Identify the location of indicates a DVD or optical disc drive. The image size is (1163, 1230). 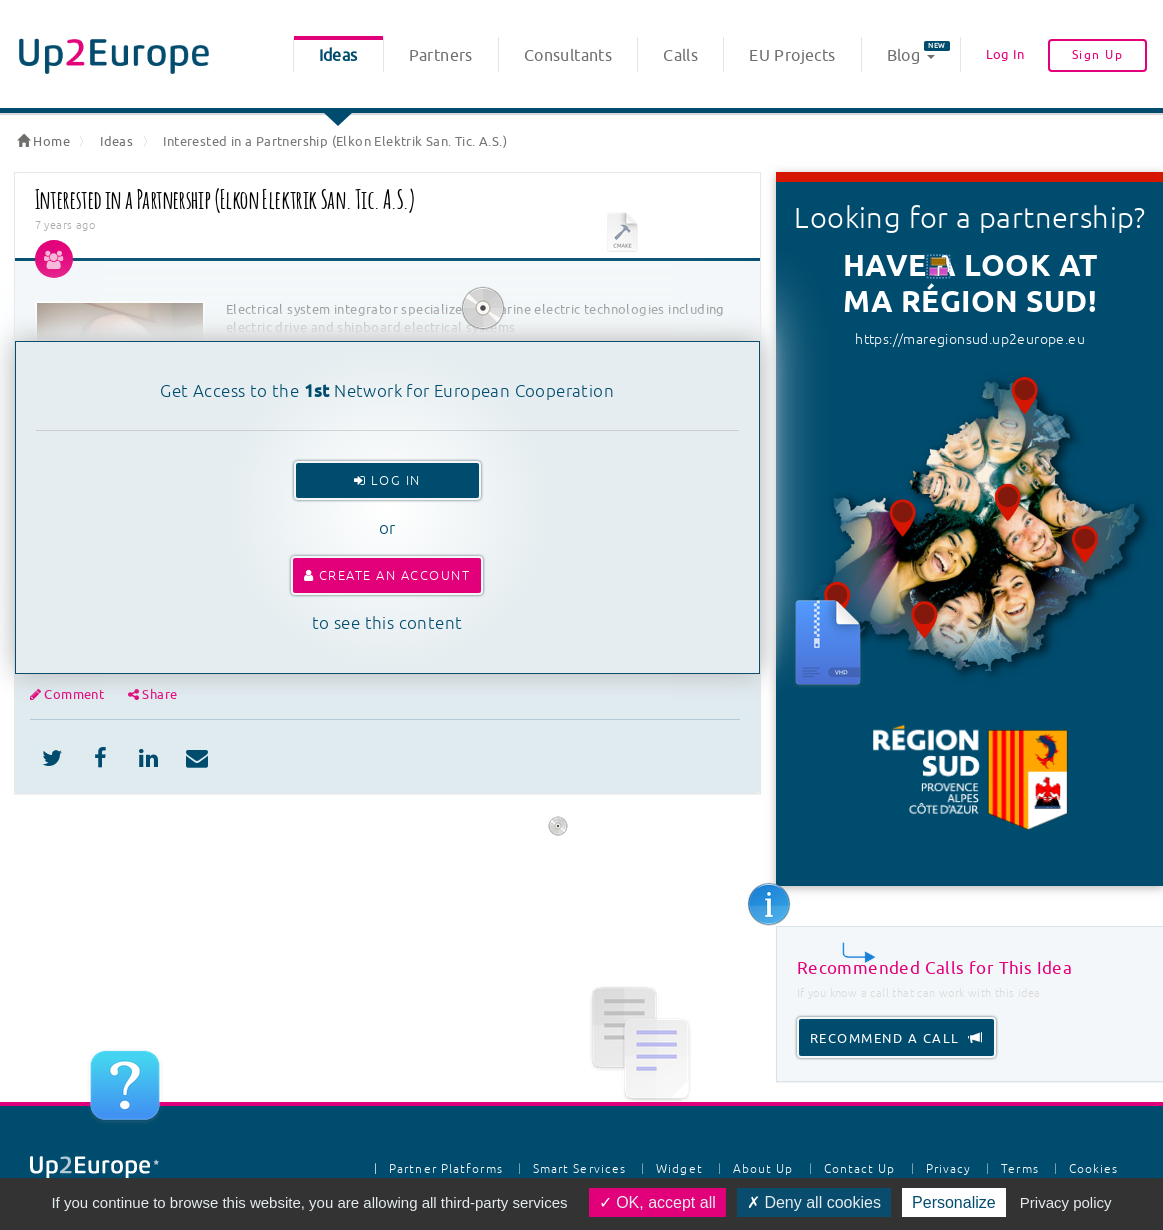
(483, 308).